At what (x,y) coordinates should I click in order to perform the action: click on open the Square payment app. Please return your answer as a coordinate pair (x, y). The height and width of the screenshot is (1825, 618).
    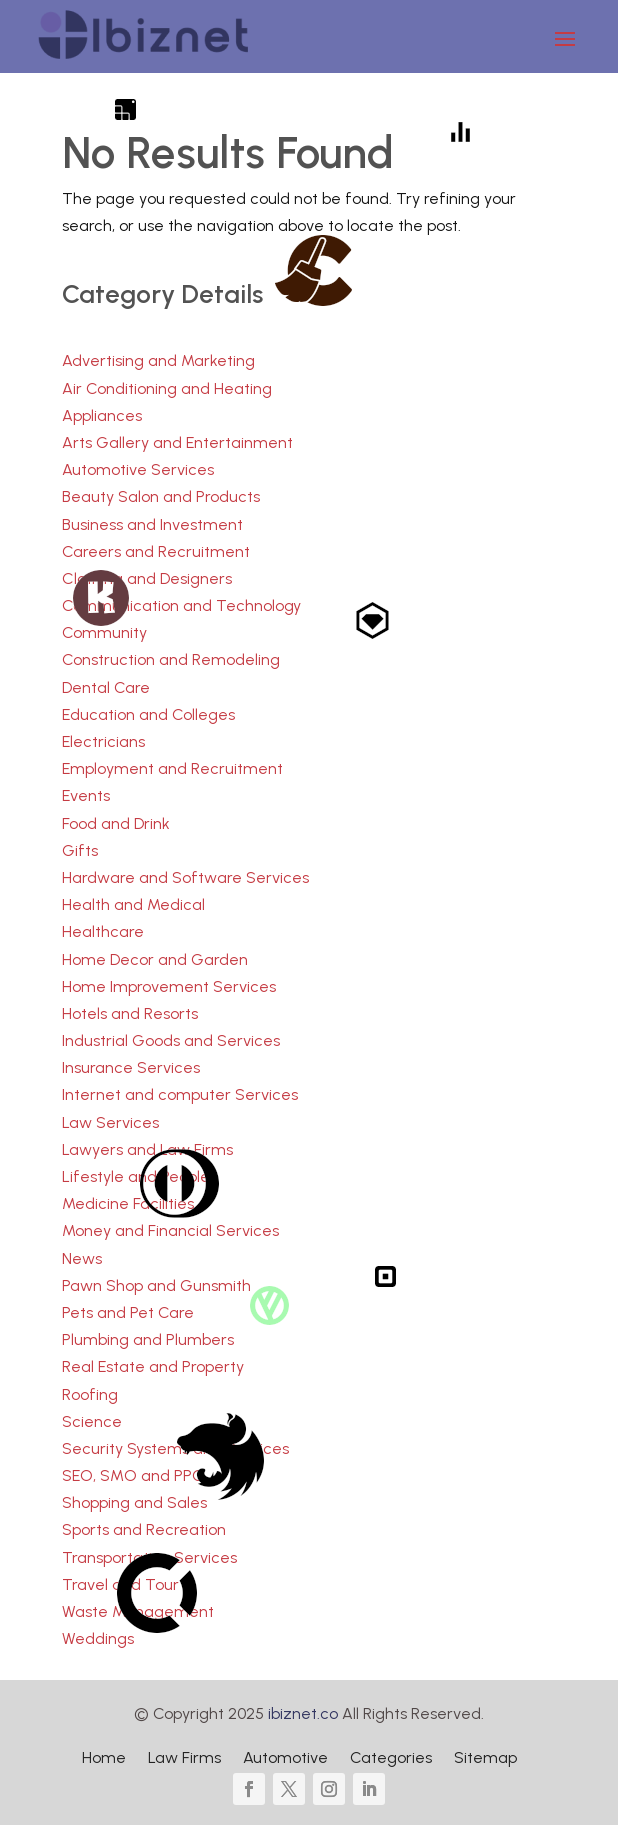
    Looking at the image, I should click on (385, 1276).